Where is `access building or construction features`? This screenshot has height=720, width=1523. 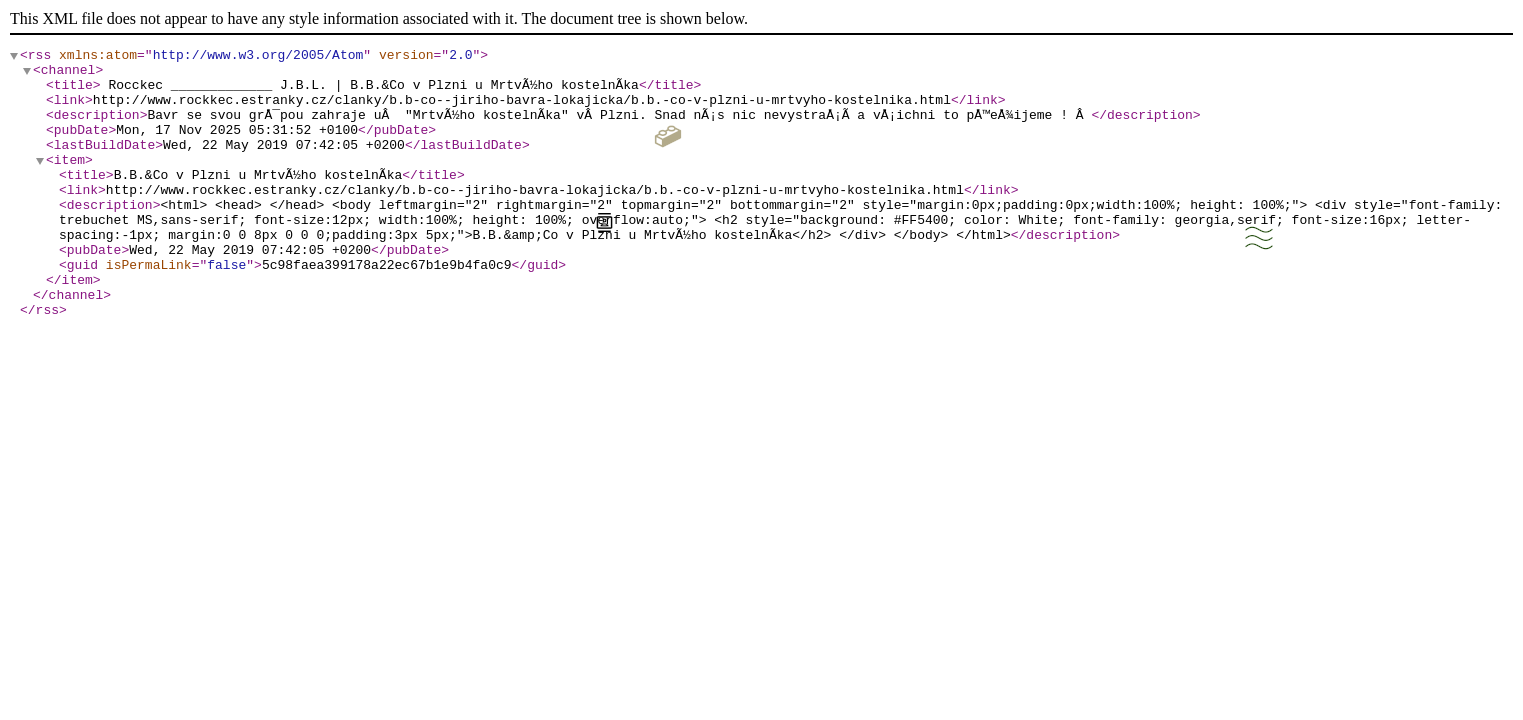
access building or construction features is located at coordinates (668, 136).